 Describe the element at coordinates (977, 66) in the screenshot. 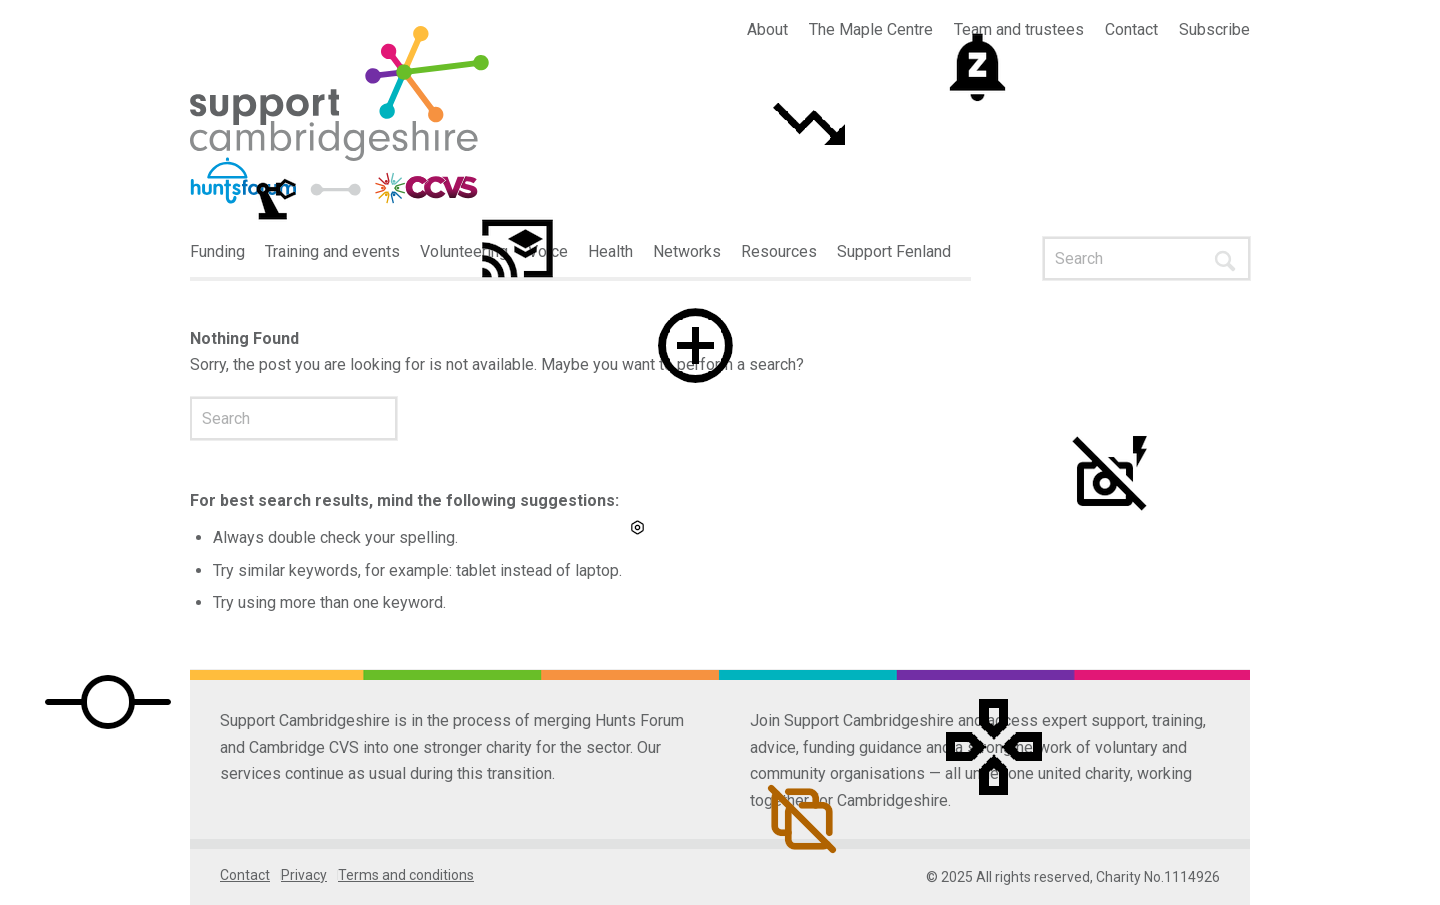

I see `notifications are currently paused or snoozed` at that location.